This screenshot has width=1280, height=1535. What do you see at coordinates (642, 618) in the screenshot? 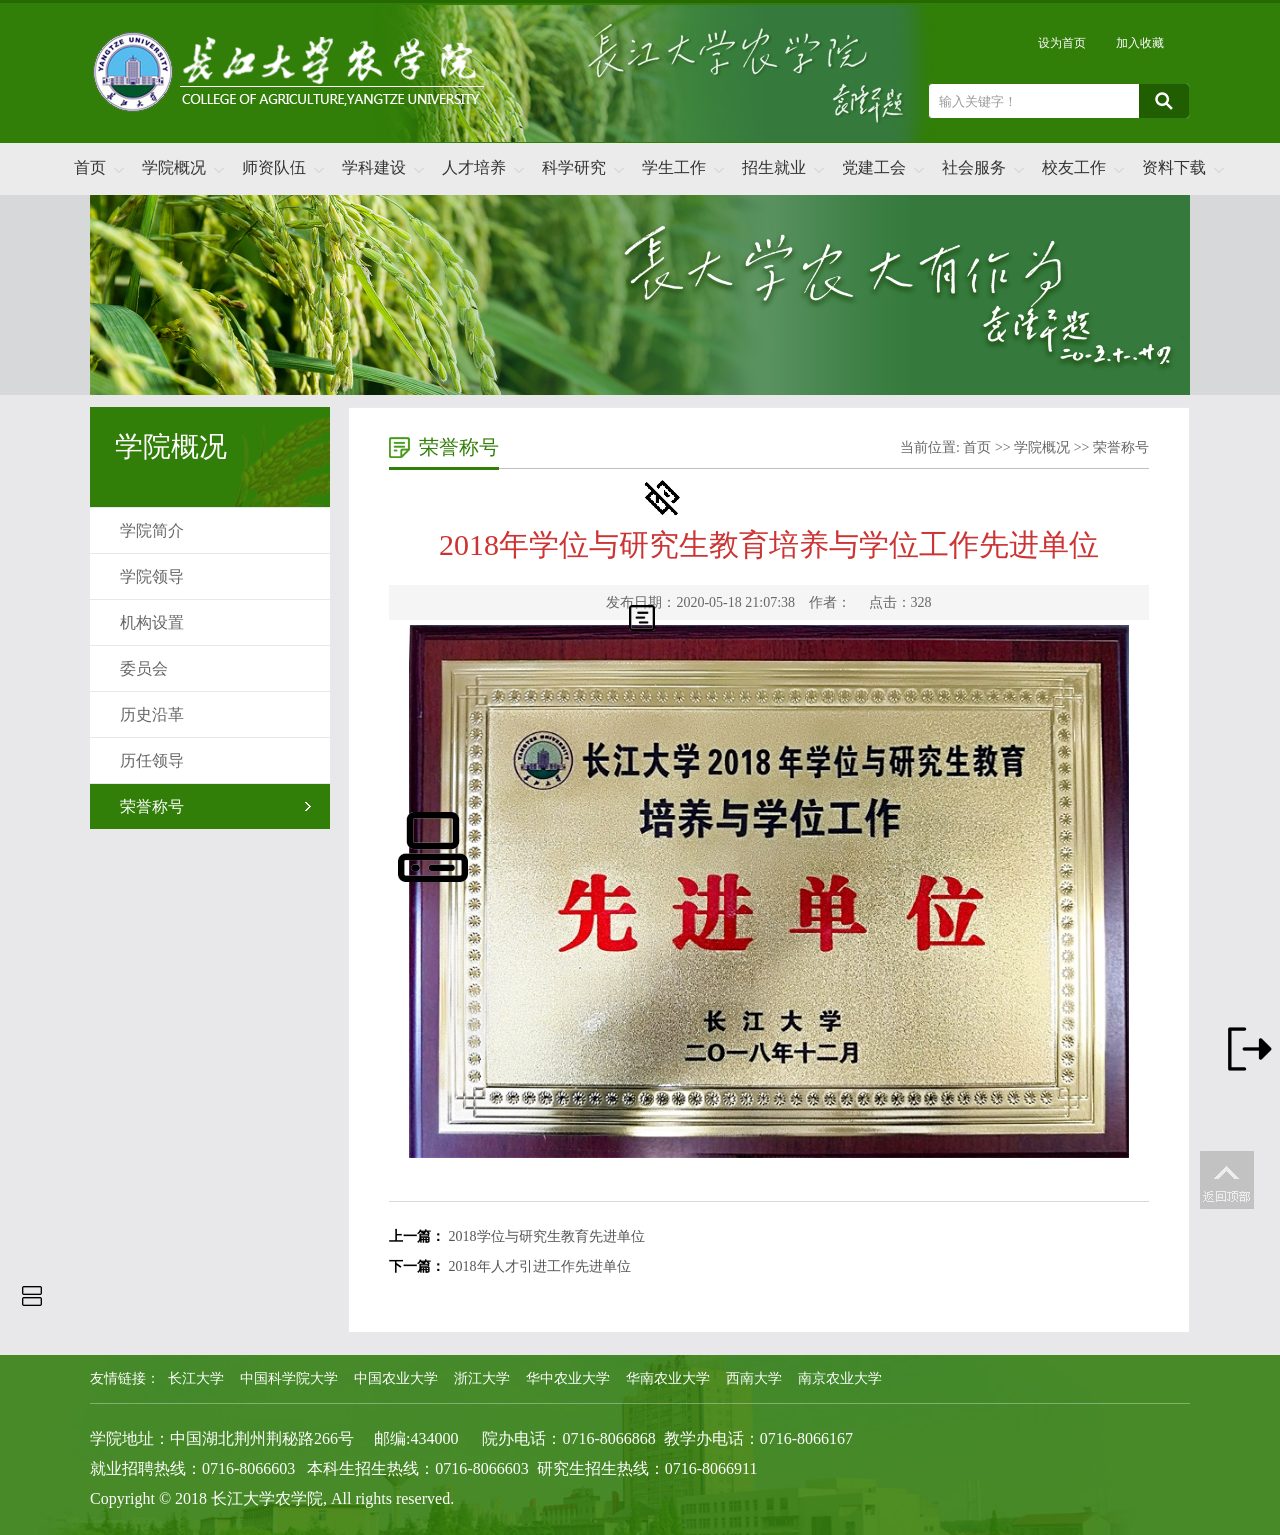
I see `view project roadmap` at bounding box center [642, 618].